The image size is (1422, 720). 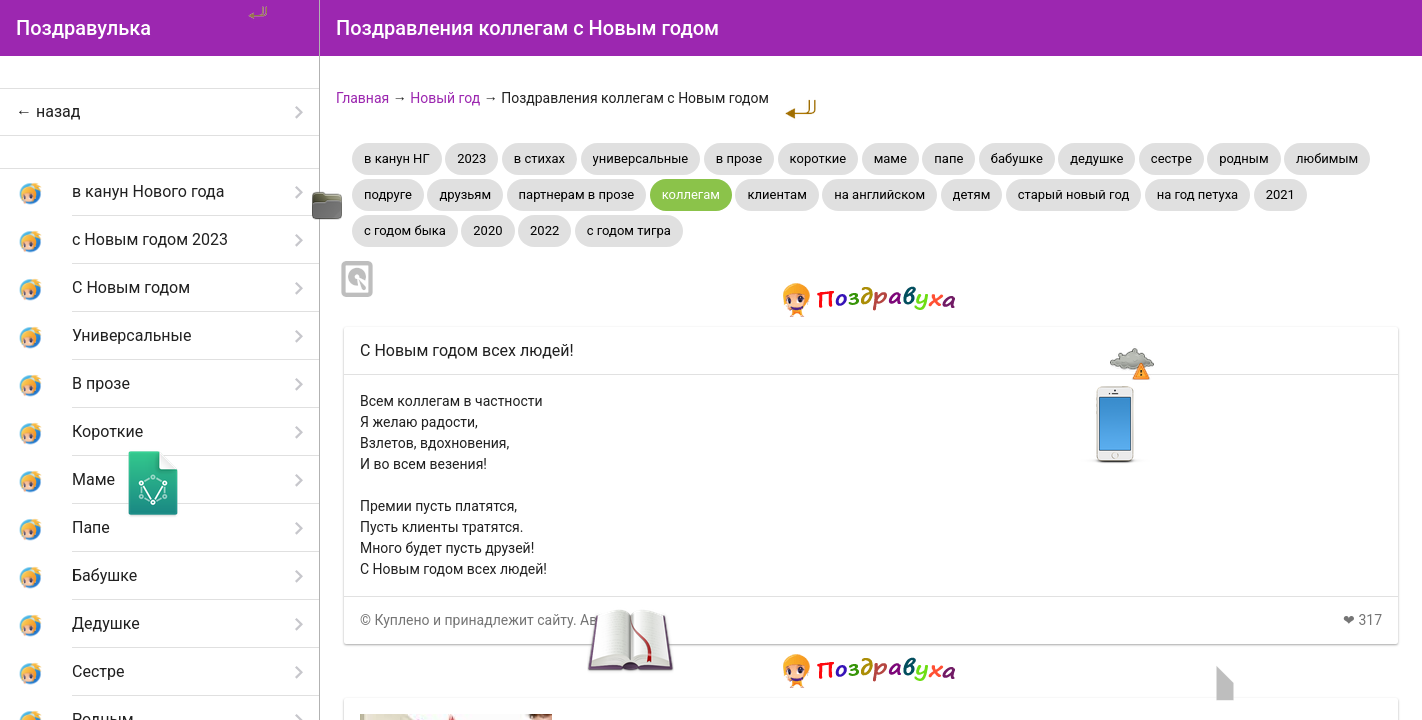 What do you see at coordinates (1132, 362) in the screenshot?
I see `indicates severe weather warning in your area` at bounding box center [1132, 362].